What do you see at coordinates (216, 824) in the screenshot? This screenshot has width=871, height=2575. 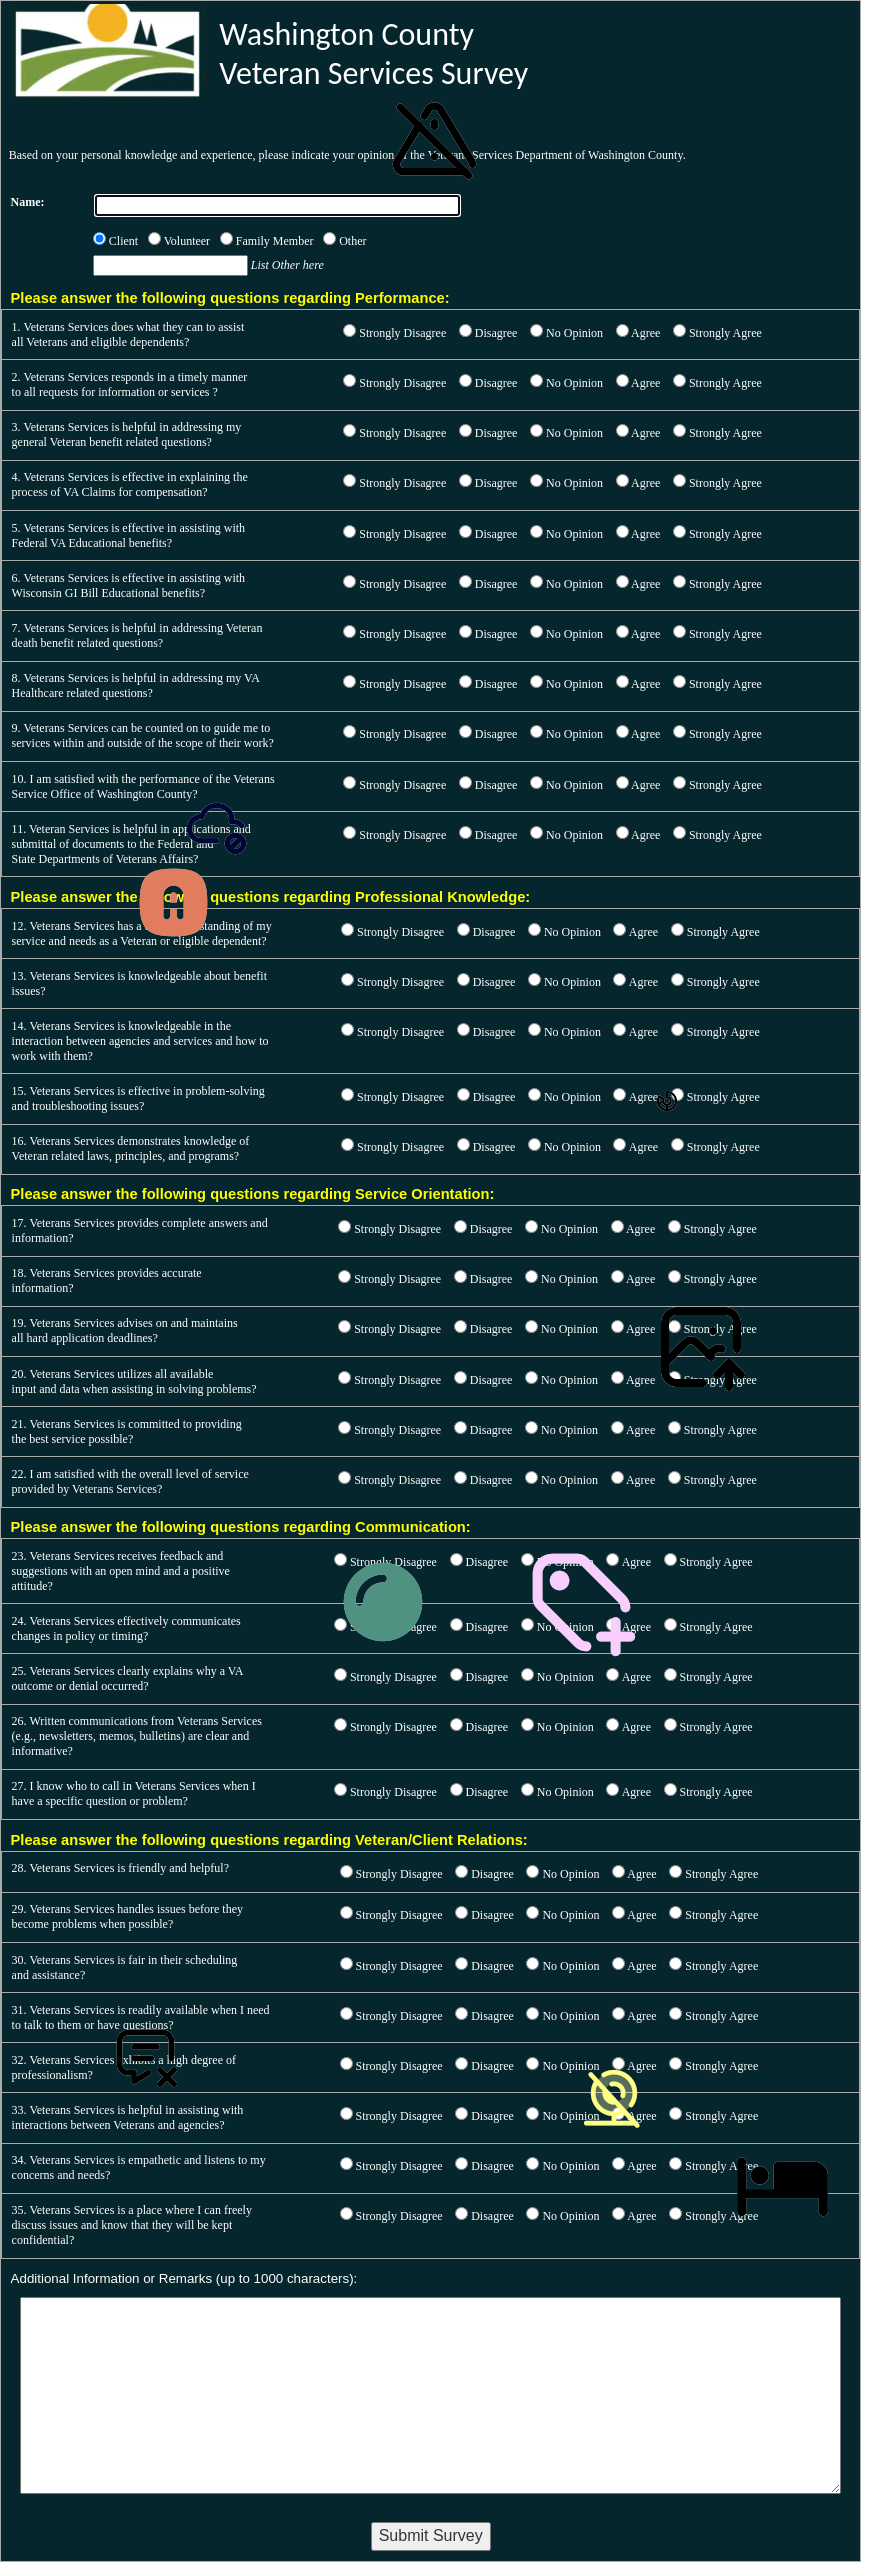 I see `cancel cloud upload or sync` at bounding box center [216, 824].